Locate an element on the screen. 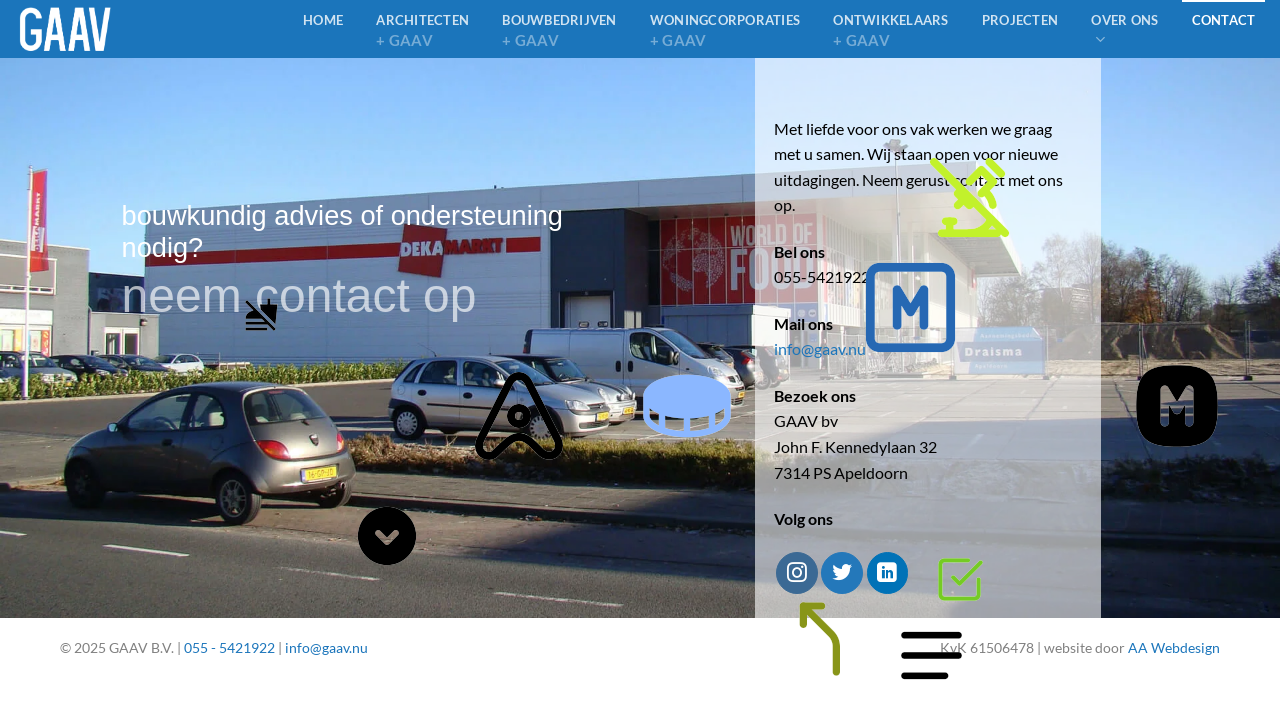  indicates food is not allowed in this area is located at coordinates (261, 314).